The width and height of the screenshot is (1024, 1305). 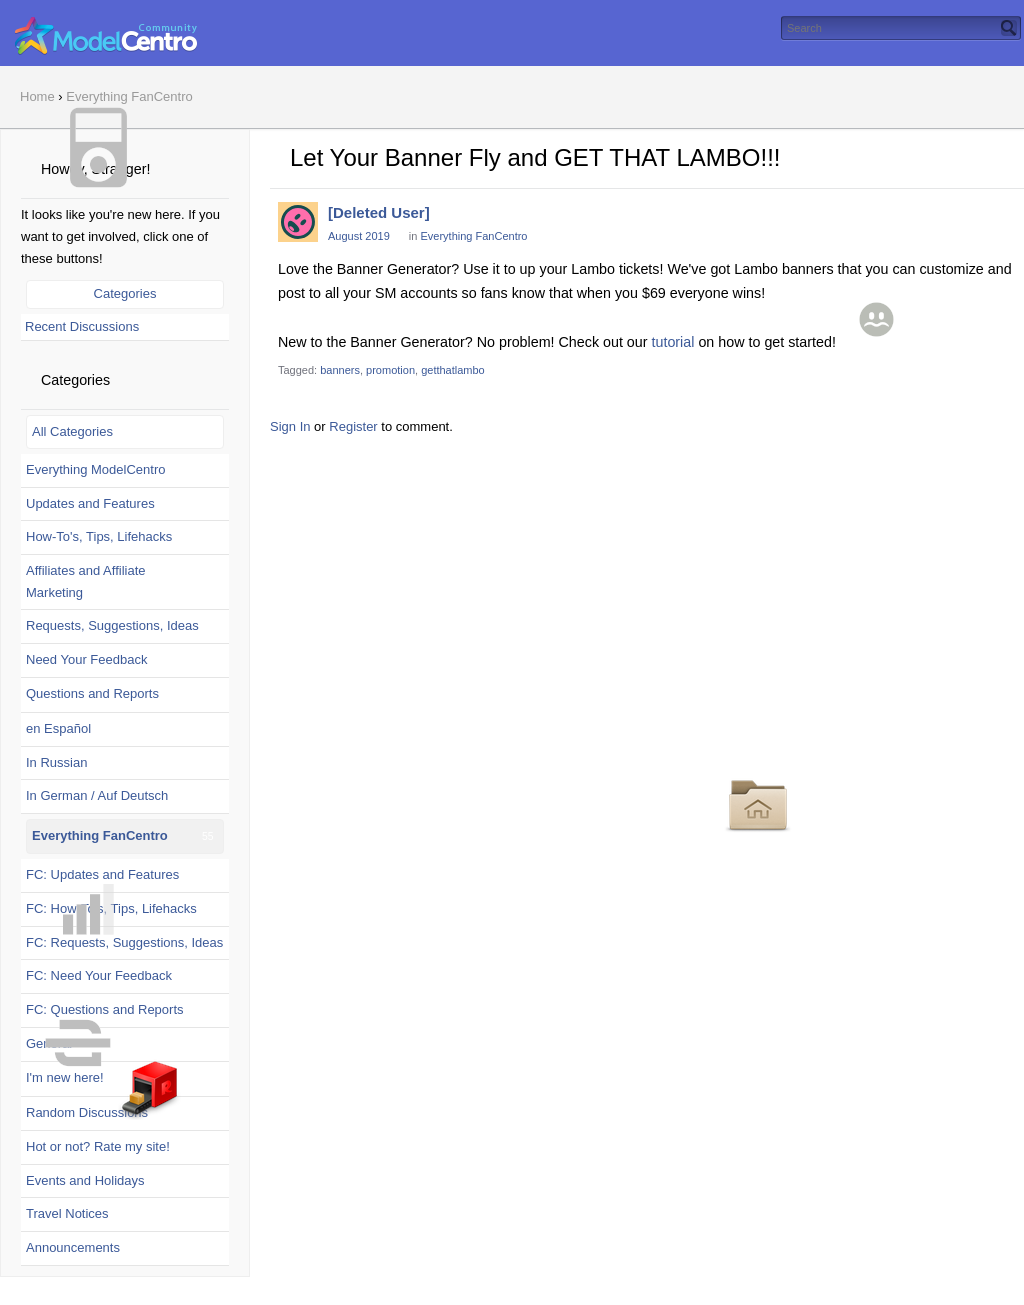 I want to click on apply strikethrough formatting to selected text, so click(x=78, y=1043).